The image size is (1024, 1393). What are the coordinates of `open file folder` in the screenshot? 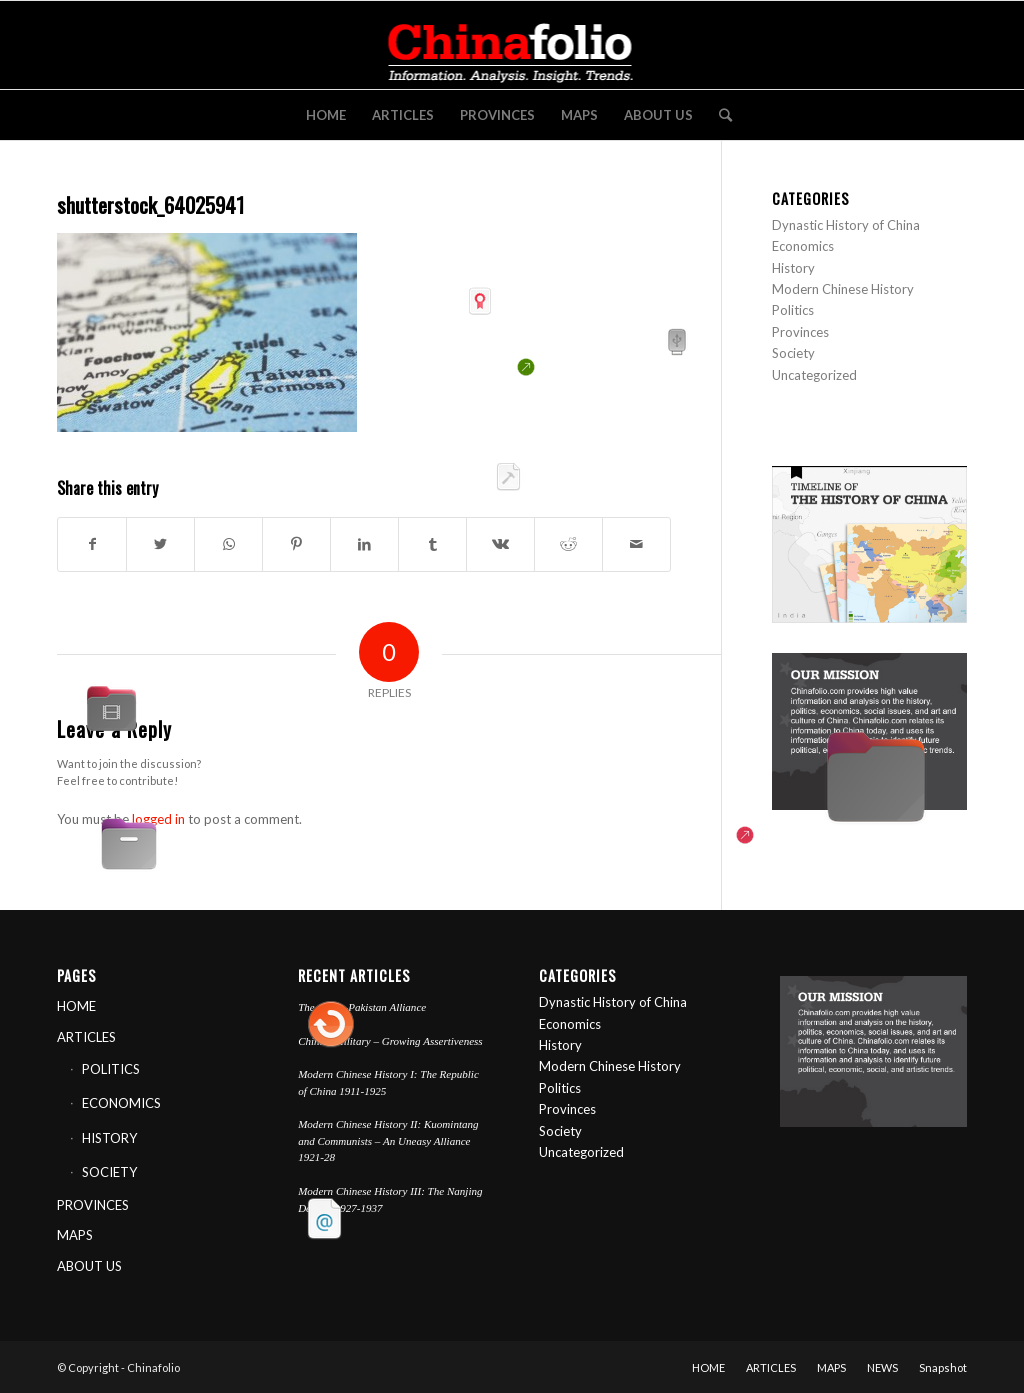 It's located at (876, 777).